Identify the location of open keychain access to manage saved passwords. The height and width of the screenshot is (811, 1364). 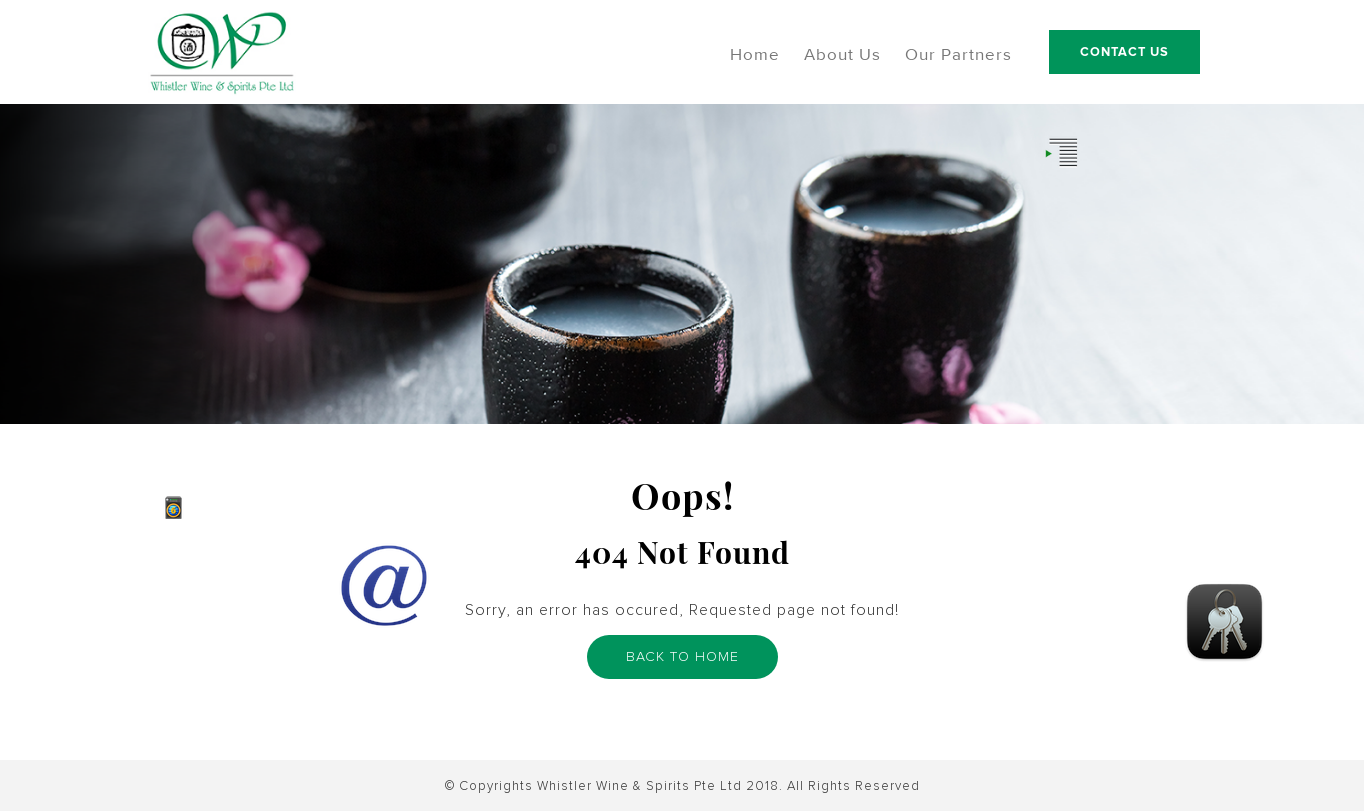
(1224, 621).